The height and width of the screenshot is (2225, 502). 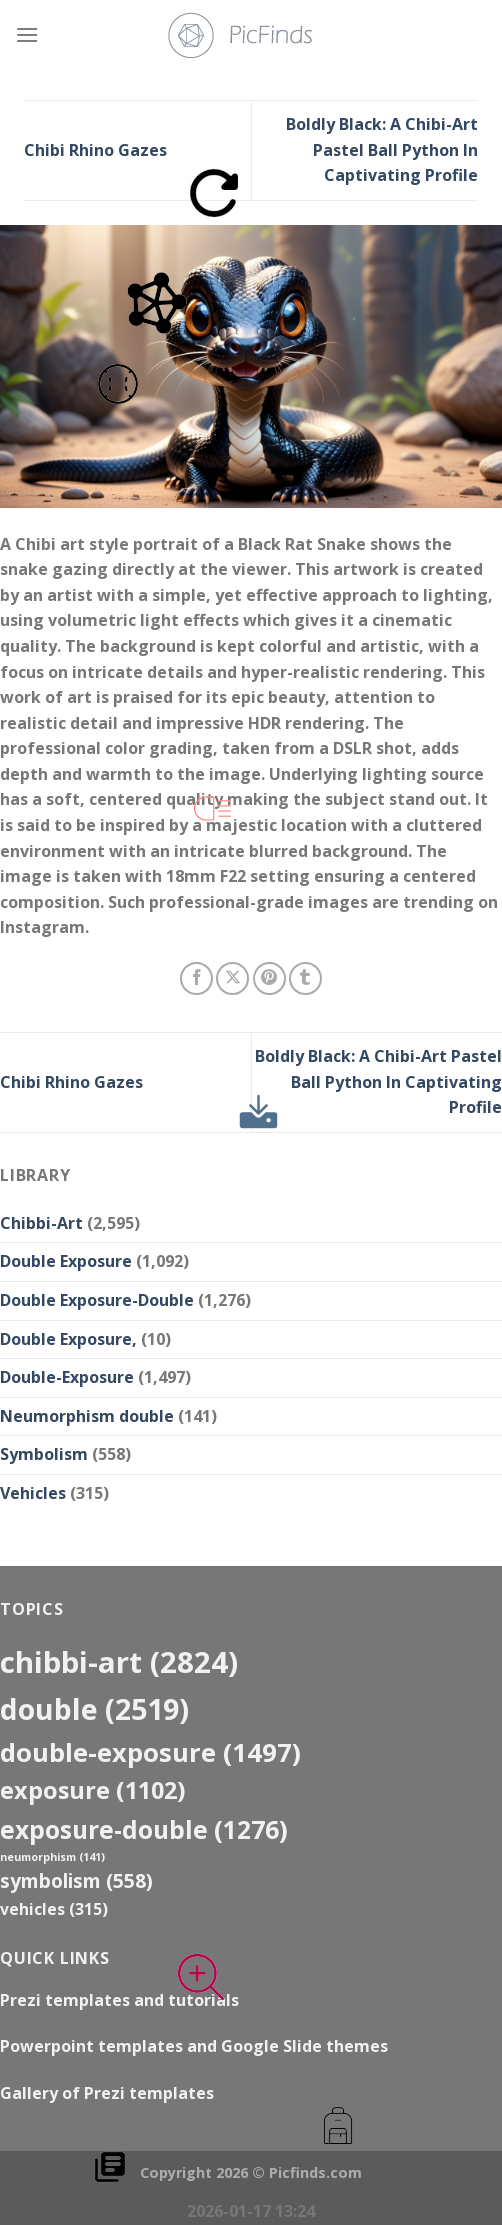 I want to click on access your inventory or storage, so click(x=338, y=2127).